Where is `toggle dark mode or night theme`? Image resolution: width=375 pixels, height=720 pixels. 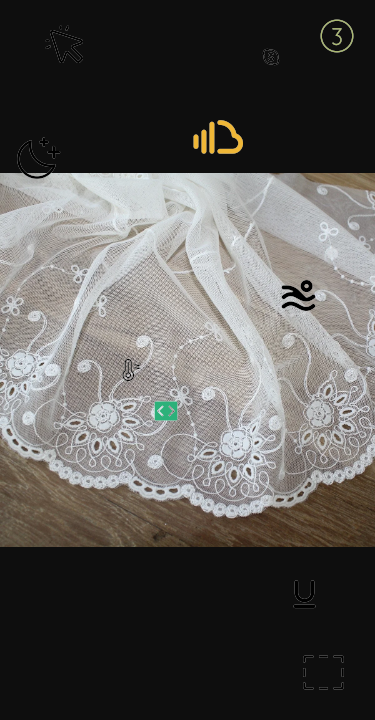
toggle dark mode or night theme is located at coordinates (37, 159).